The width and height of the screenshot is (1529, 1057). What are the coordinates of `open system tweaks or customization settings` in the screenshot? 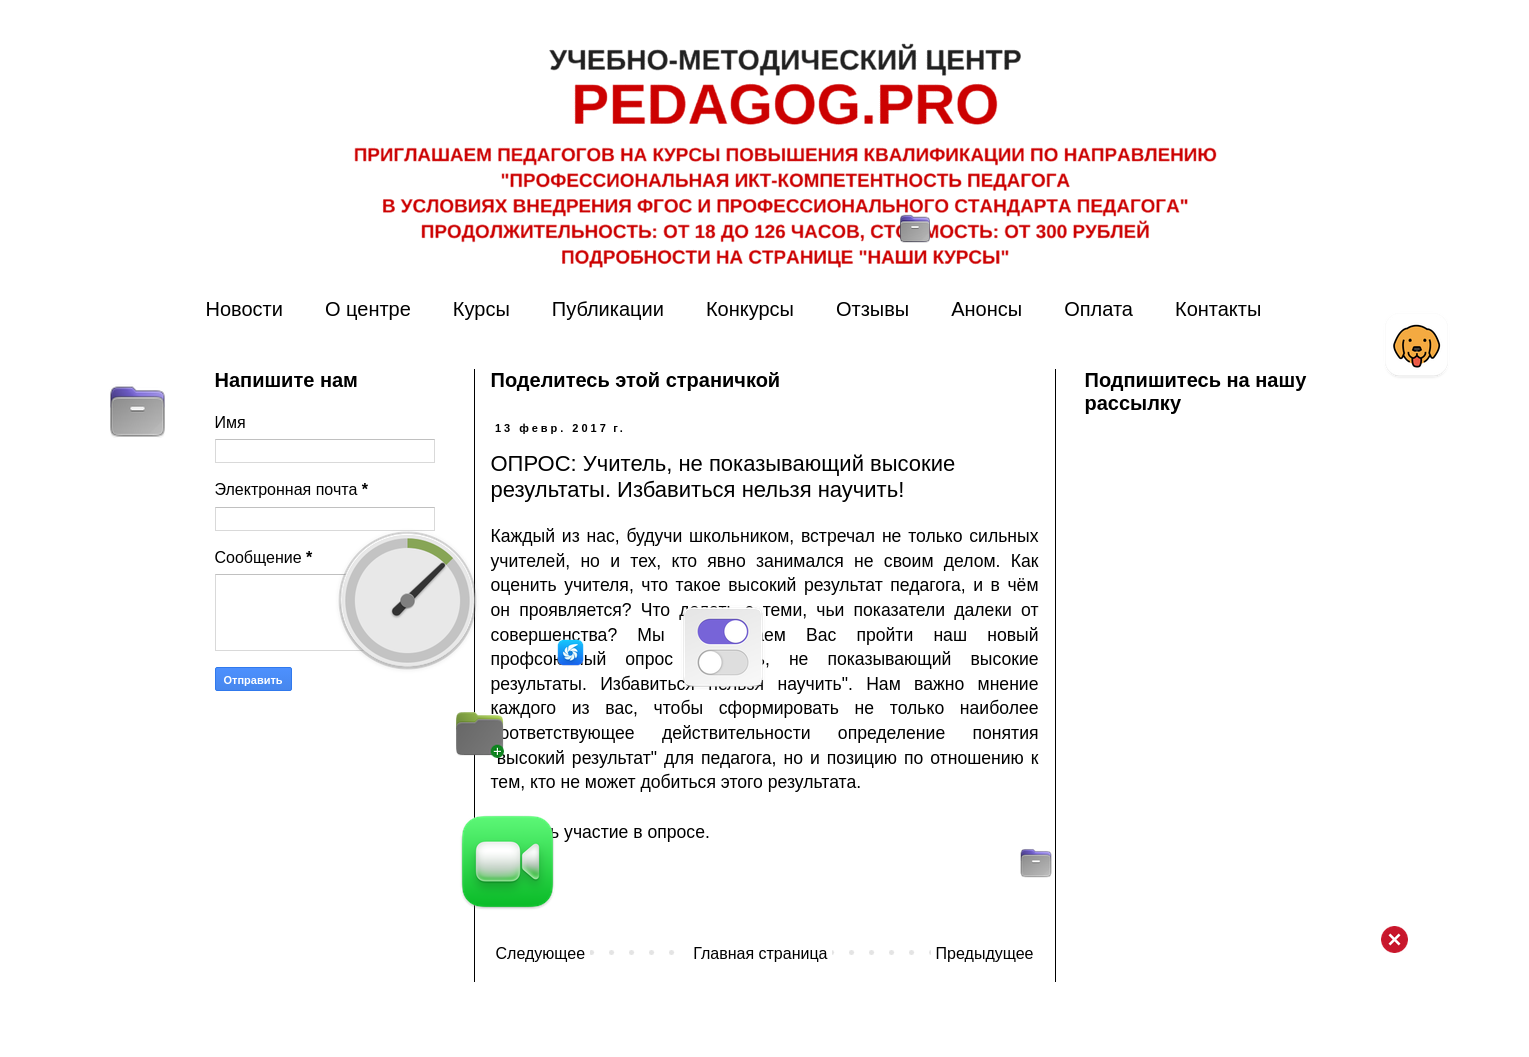 It's located at (723, 647).